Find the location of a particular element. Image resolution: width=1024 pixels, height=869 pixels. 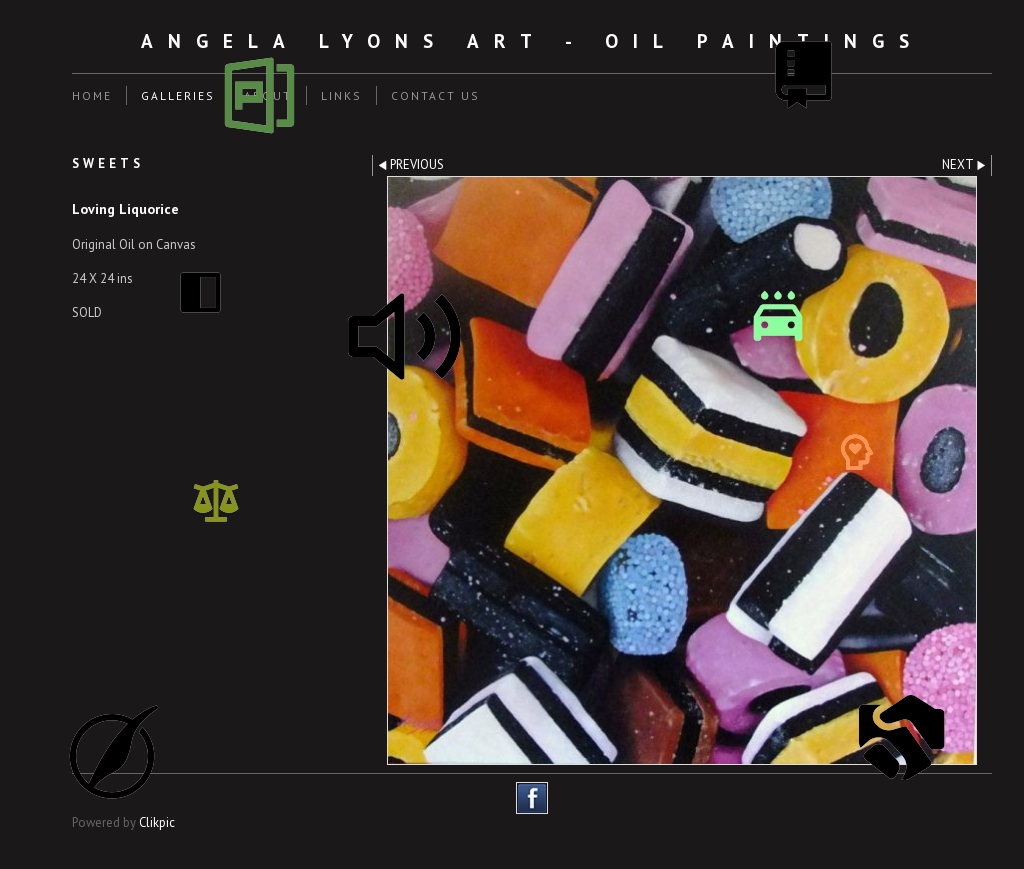

switch to column layout view is located at coordinates (200, 292).